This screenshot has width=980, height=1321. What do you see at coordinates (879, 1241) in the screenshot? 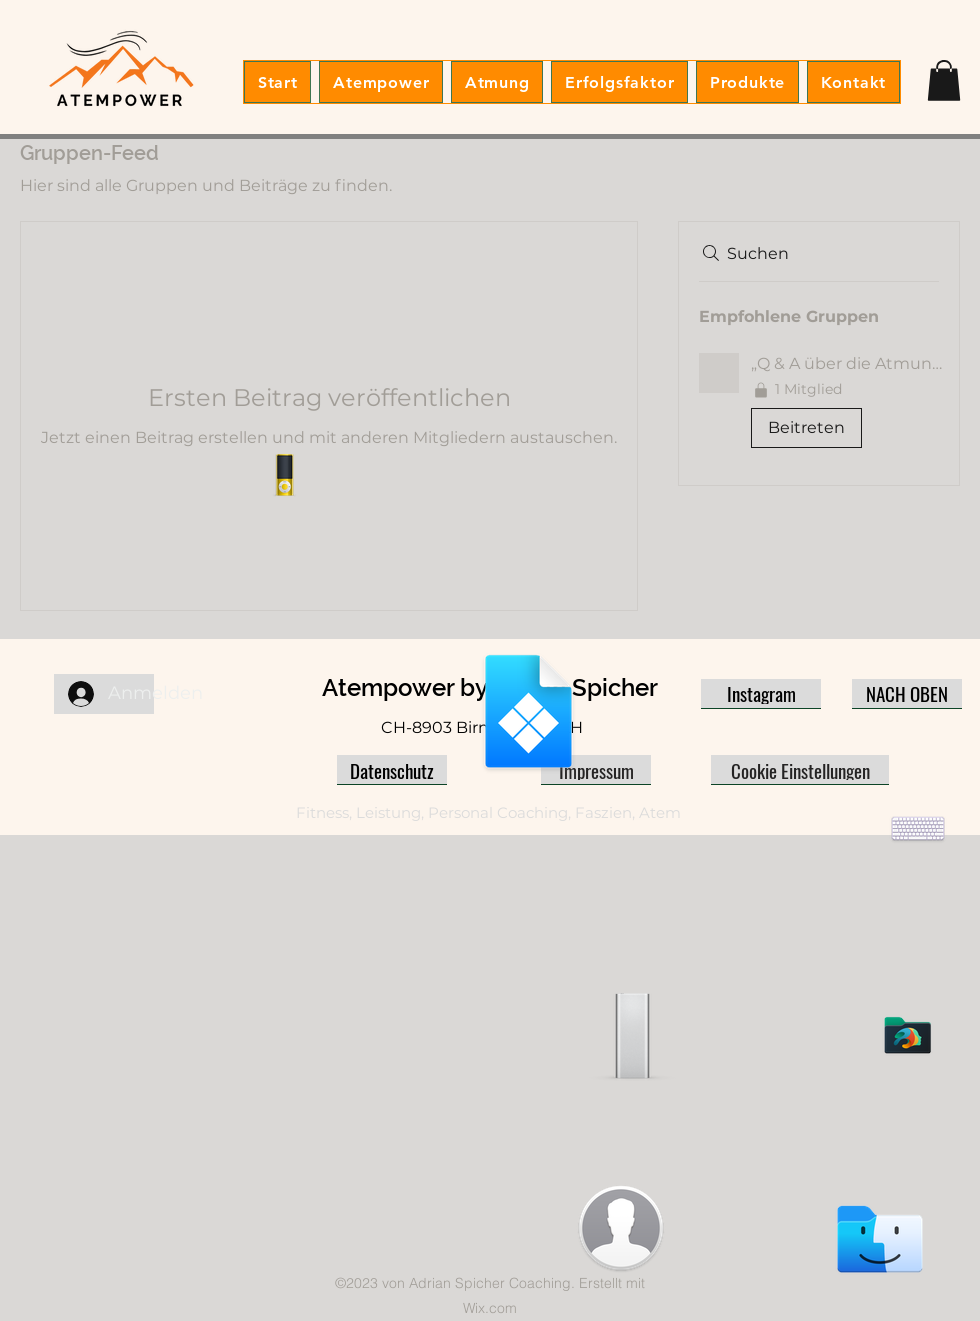
I see `open finder to browse files and folders` at bounding box center [879, 1241].